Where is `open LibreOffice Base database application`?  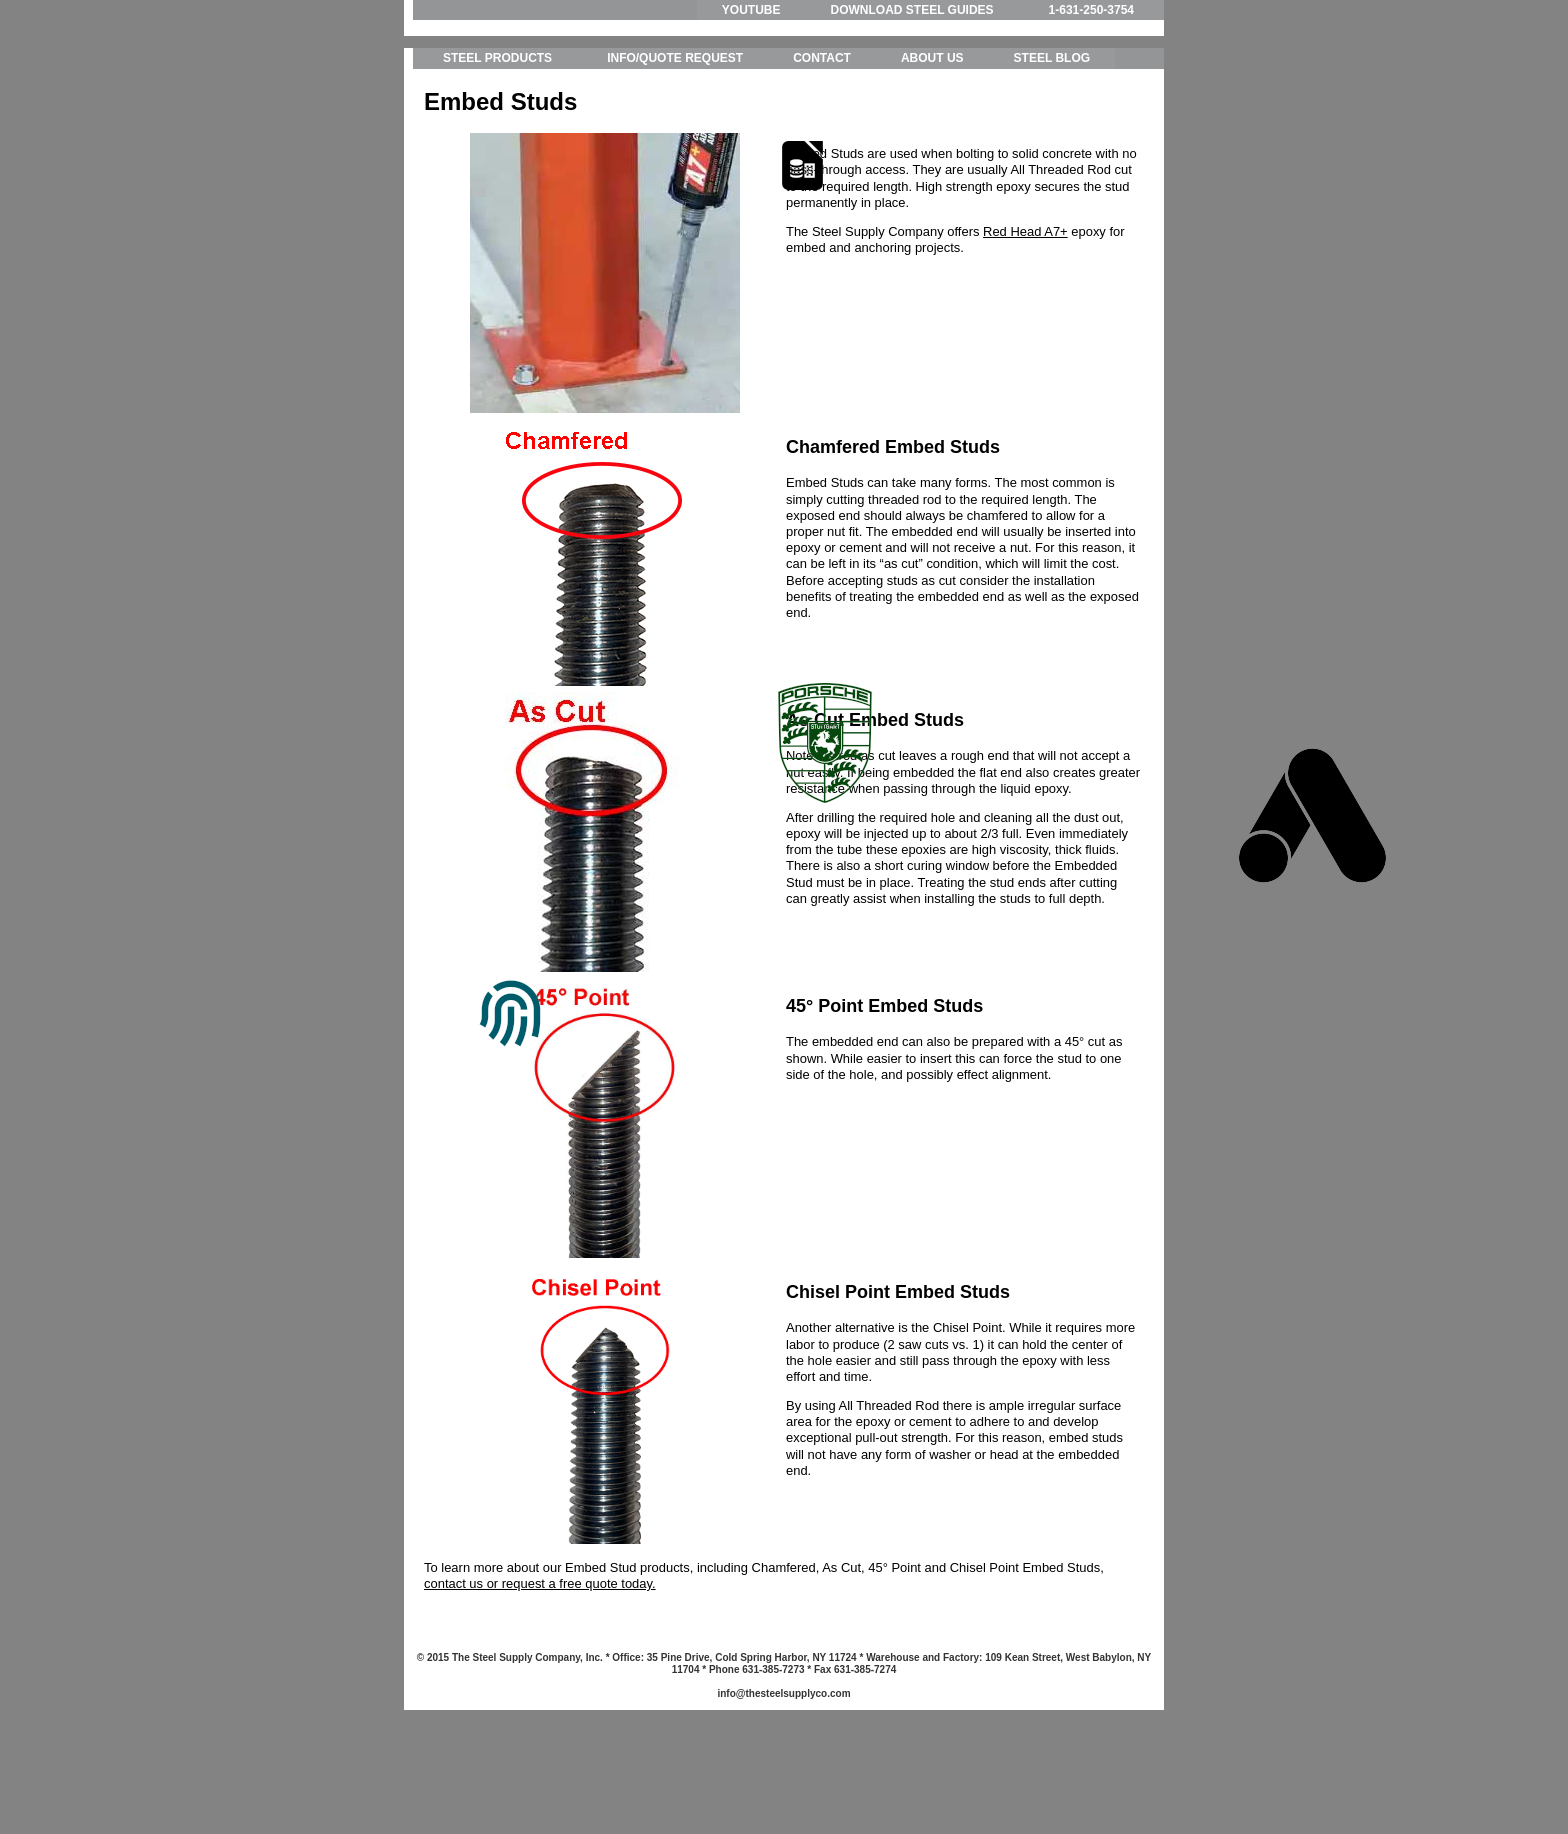
open LibreOffice Base database application is located at coordinates (802, 165).